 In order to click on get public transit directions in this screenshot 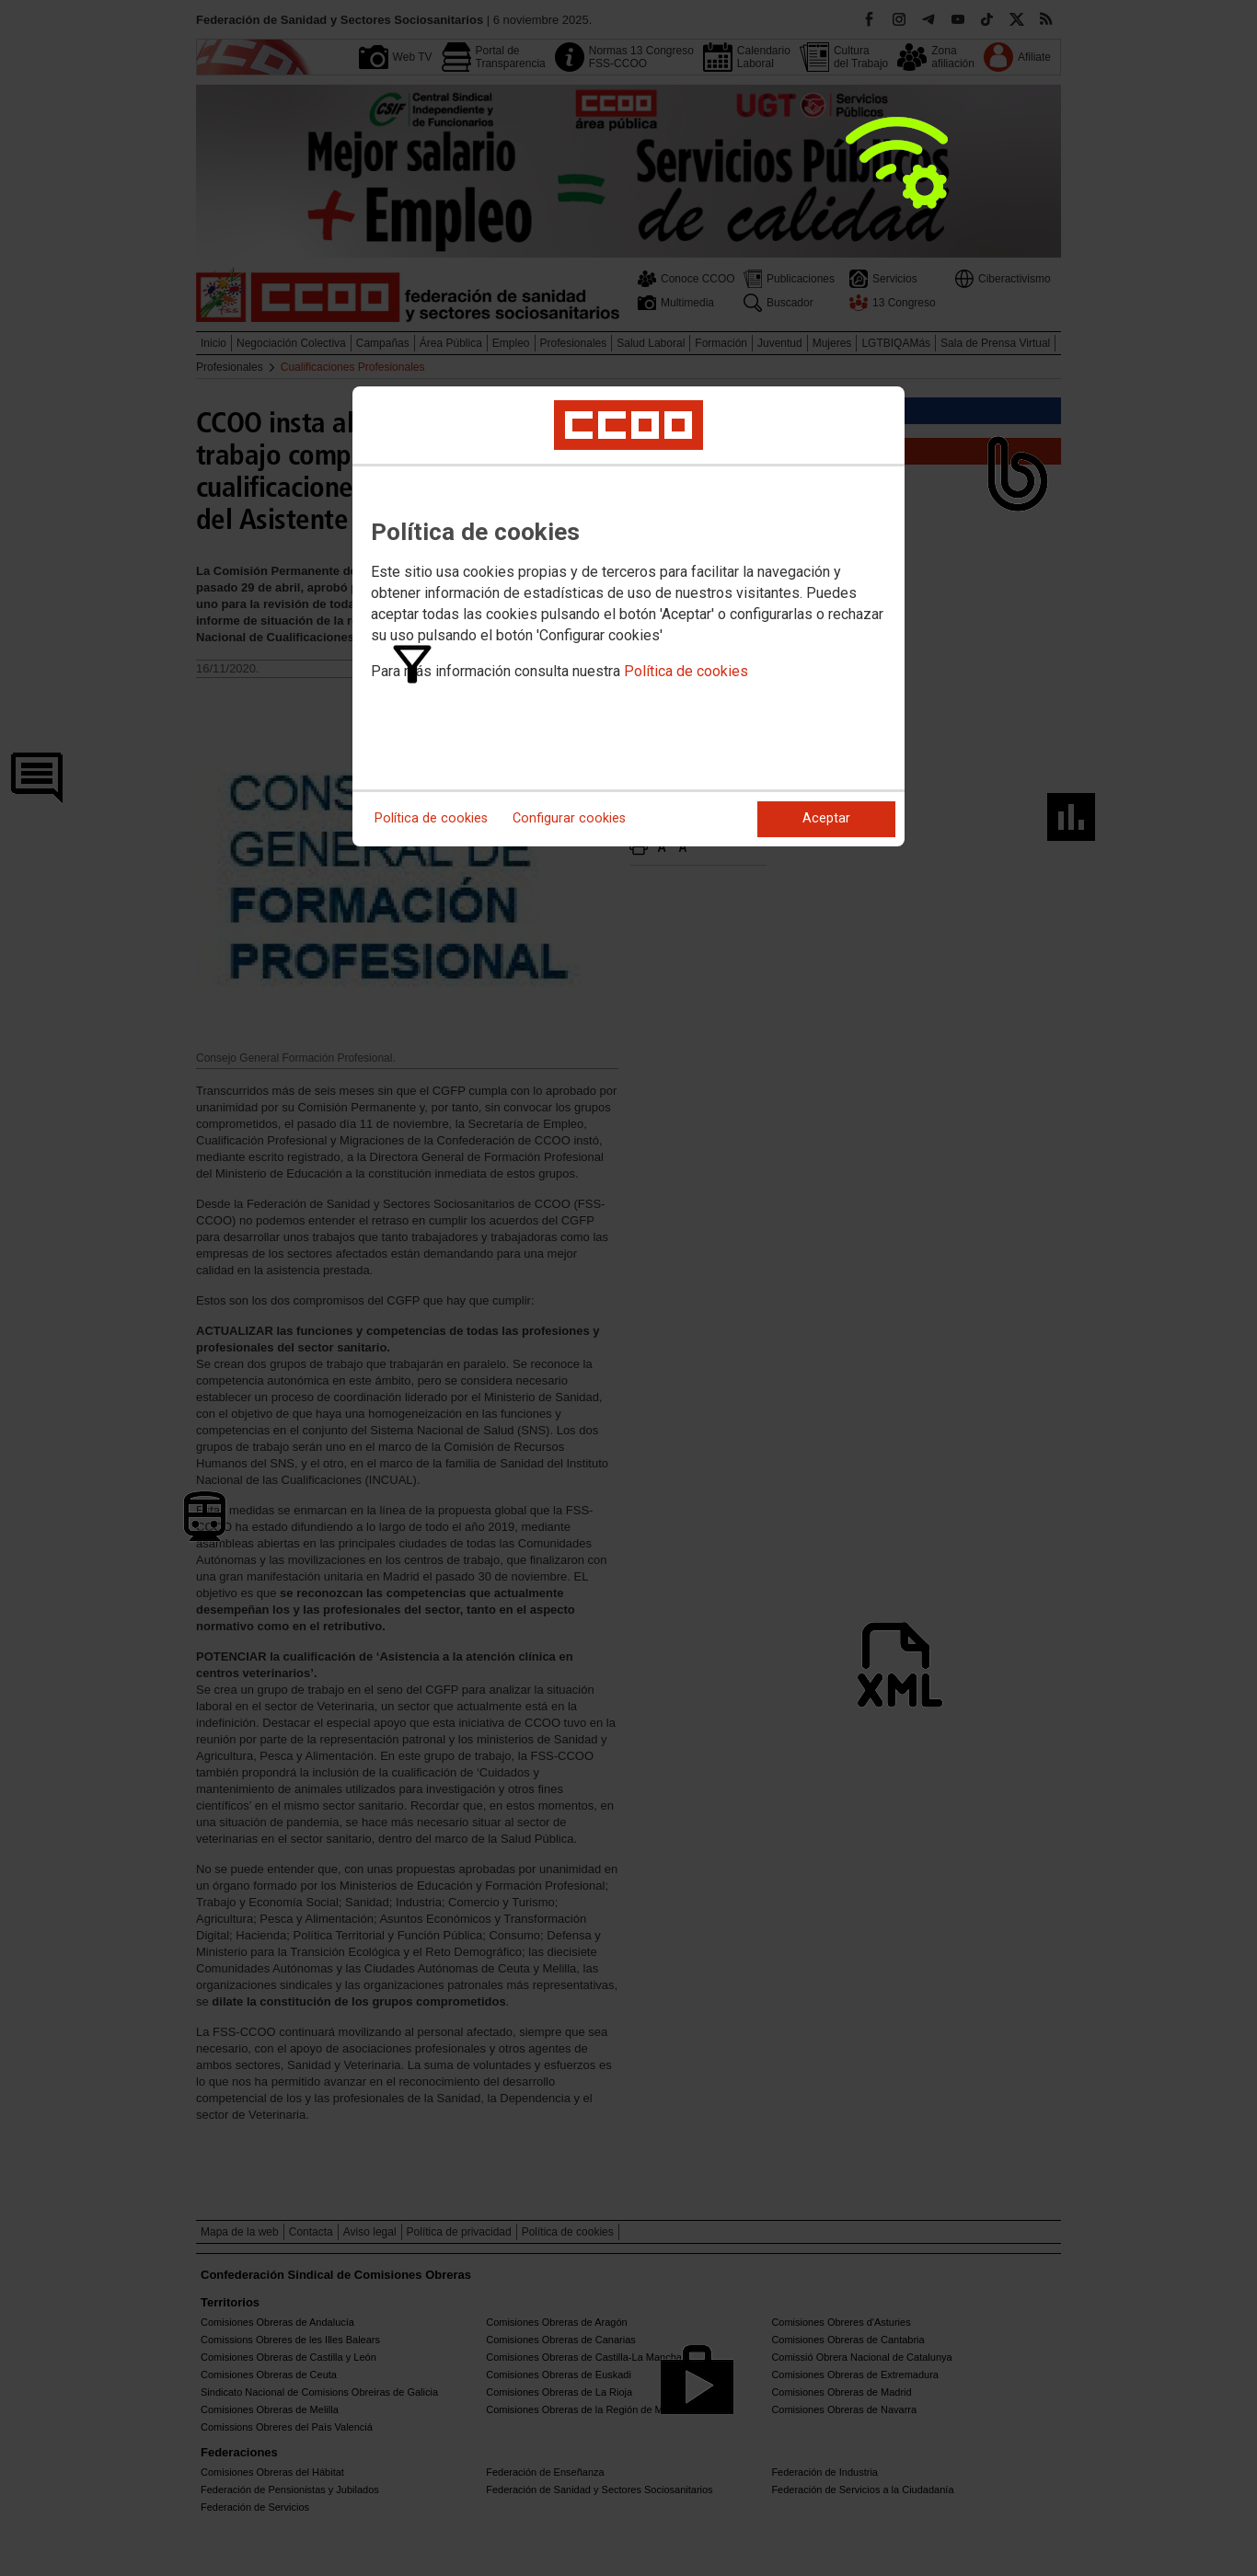, I will do `click(204, 1517)`.